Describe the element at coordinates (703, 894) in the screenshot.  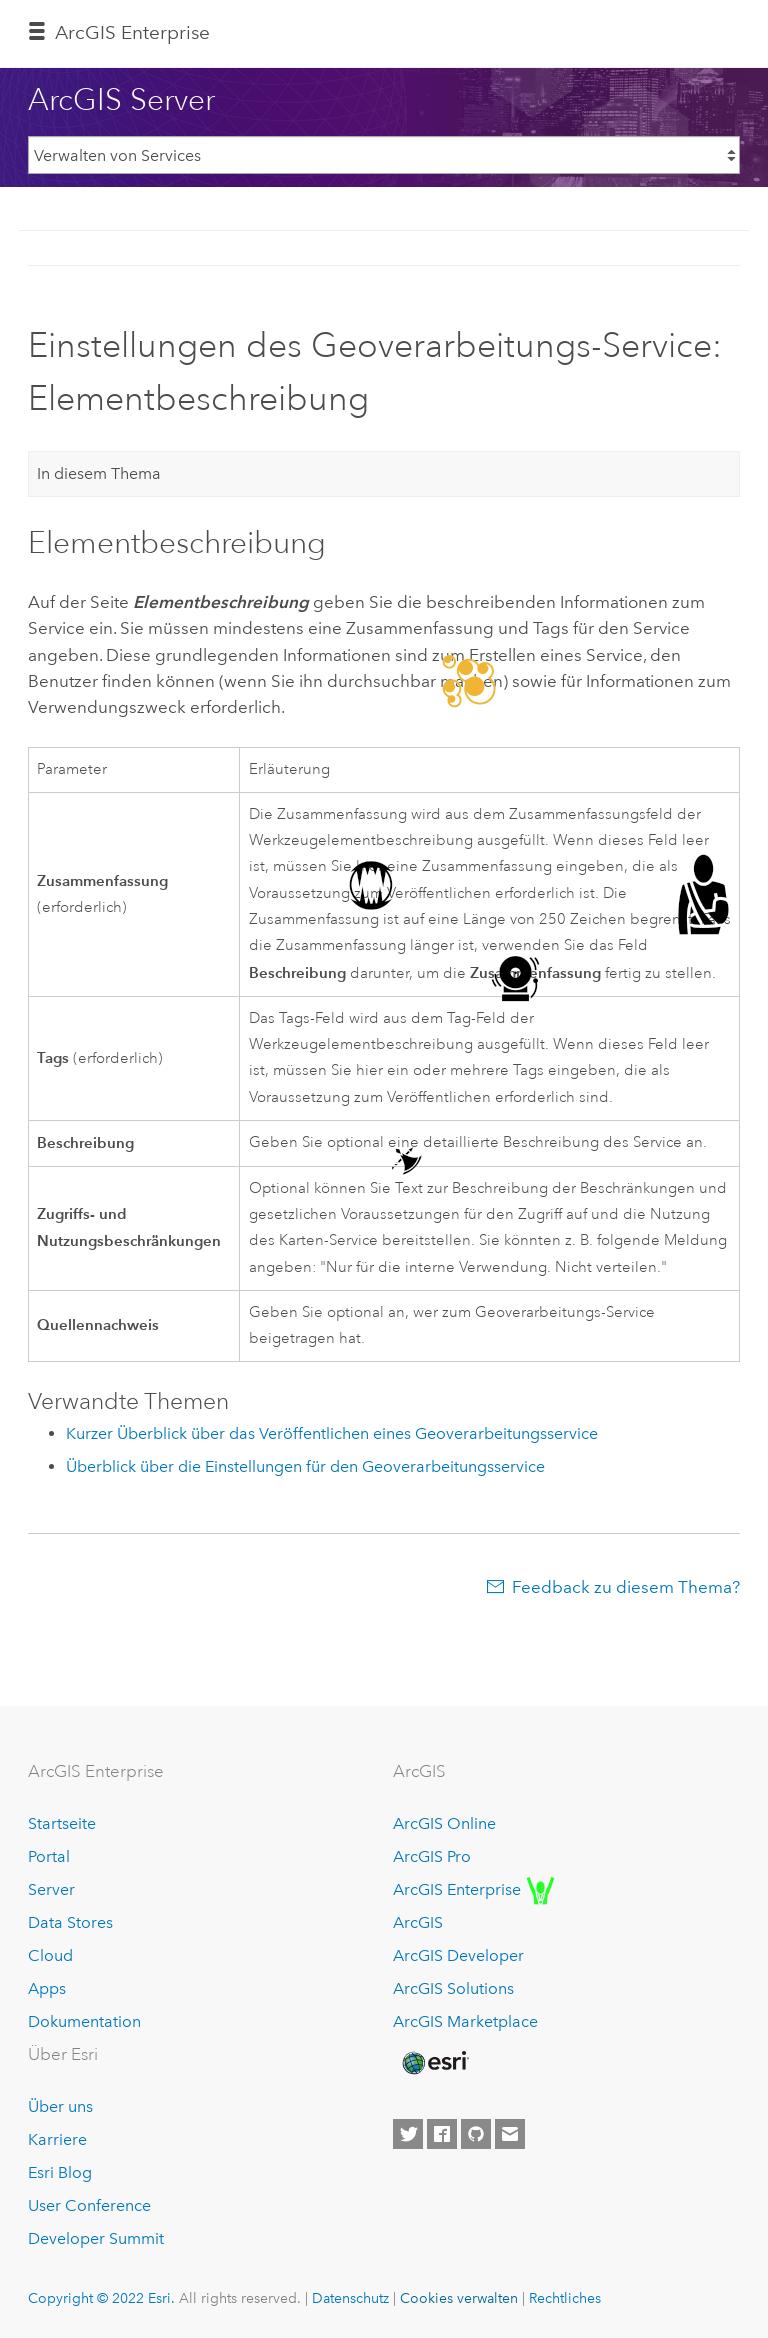
I see `indicates an injury or medical condition` at that location.